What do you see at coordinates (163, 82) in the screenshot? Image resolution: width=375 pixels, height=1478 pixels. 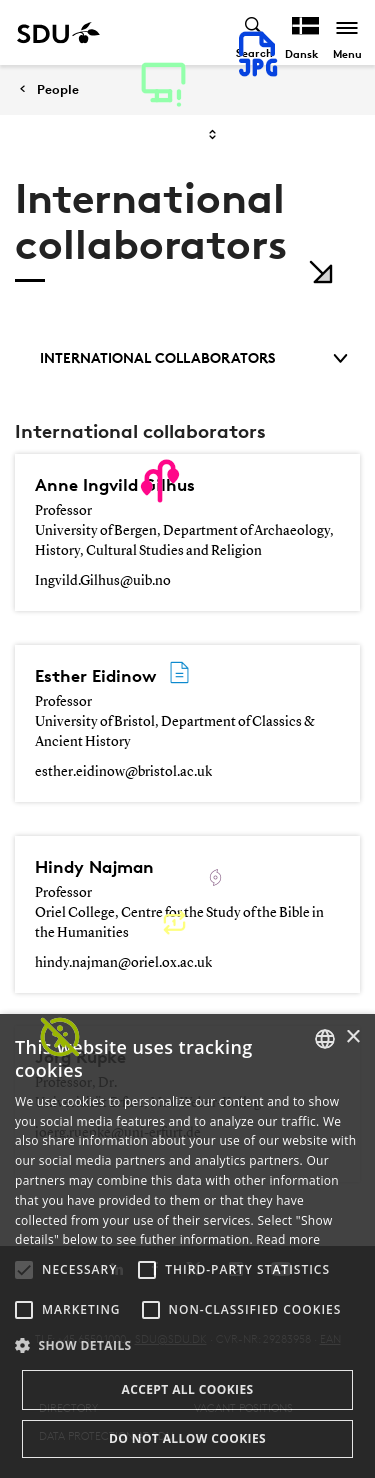 I see `indicates a desktop device error or warning` at bounding box center [163, 82].